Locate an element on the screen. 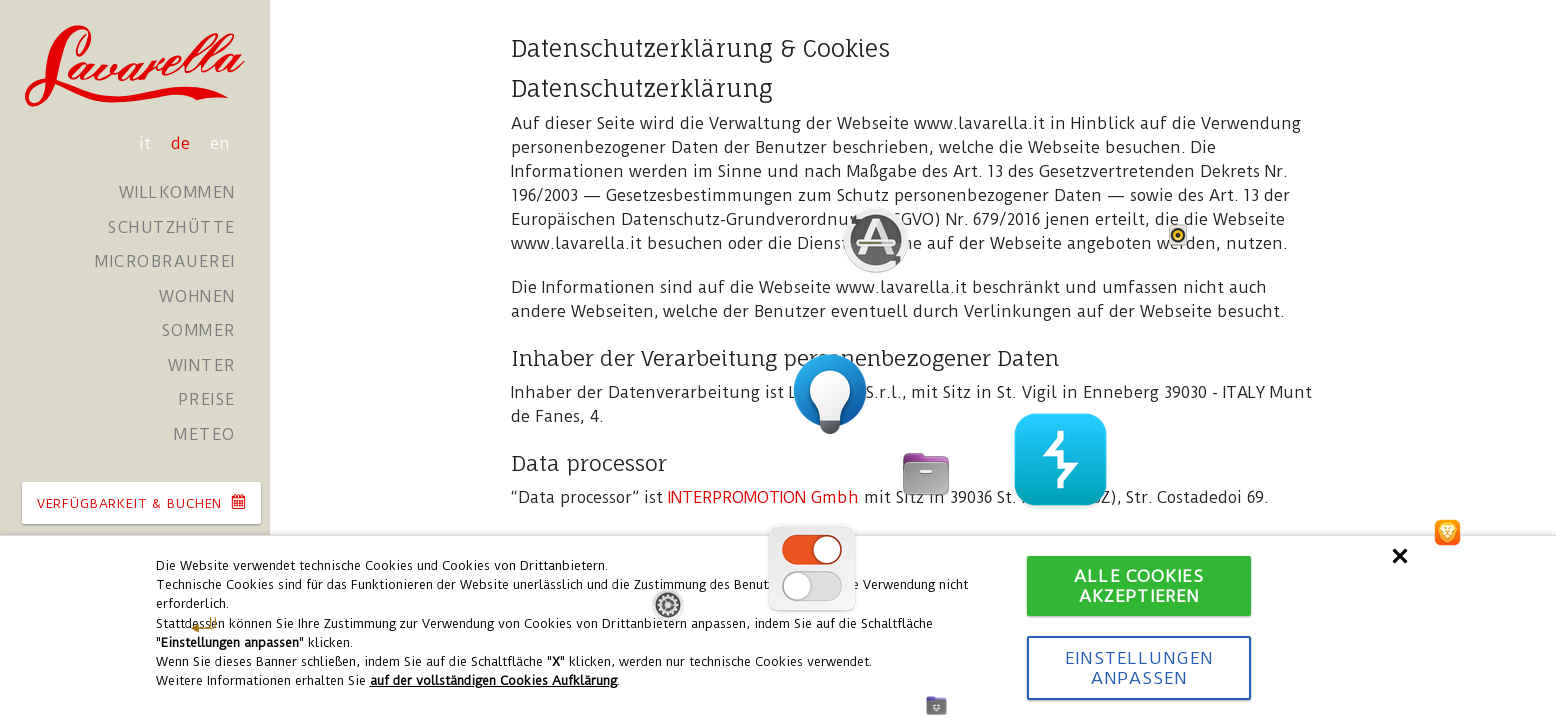 The height and width of the screenshot is (720, 1556). open burp suite application is located at coordinates (1060, 459).